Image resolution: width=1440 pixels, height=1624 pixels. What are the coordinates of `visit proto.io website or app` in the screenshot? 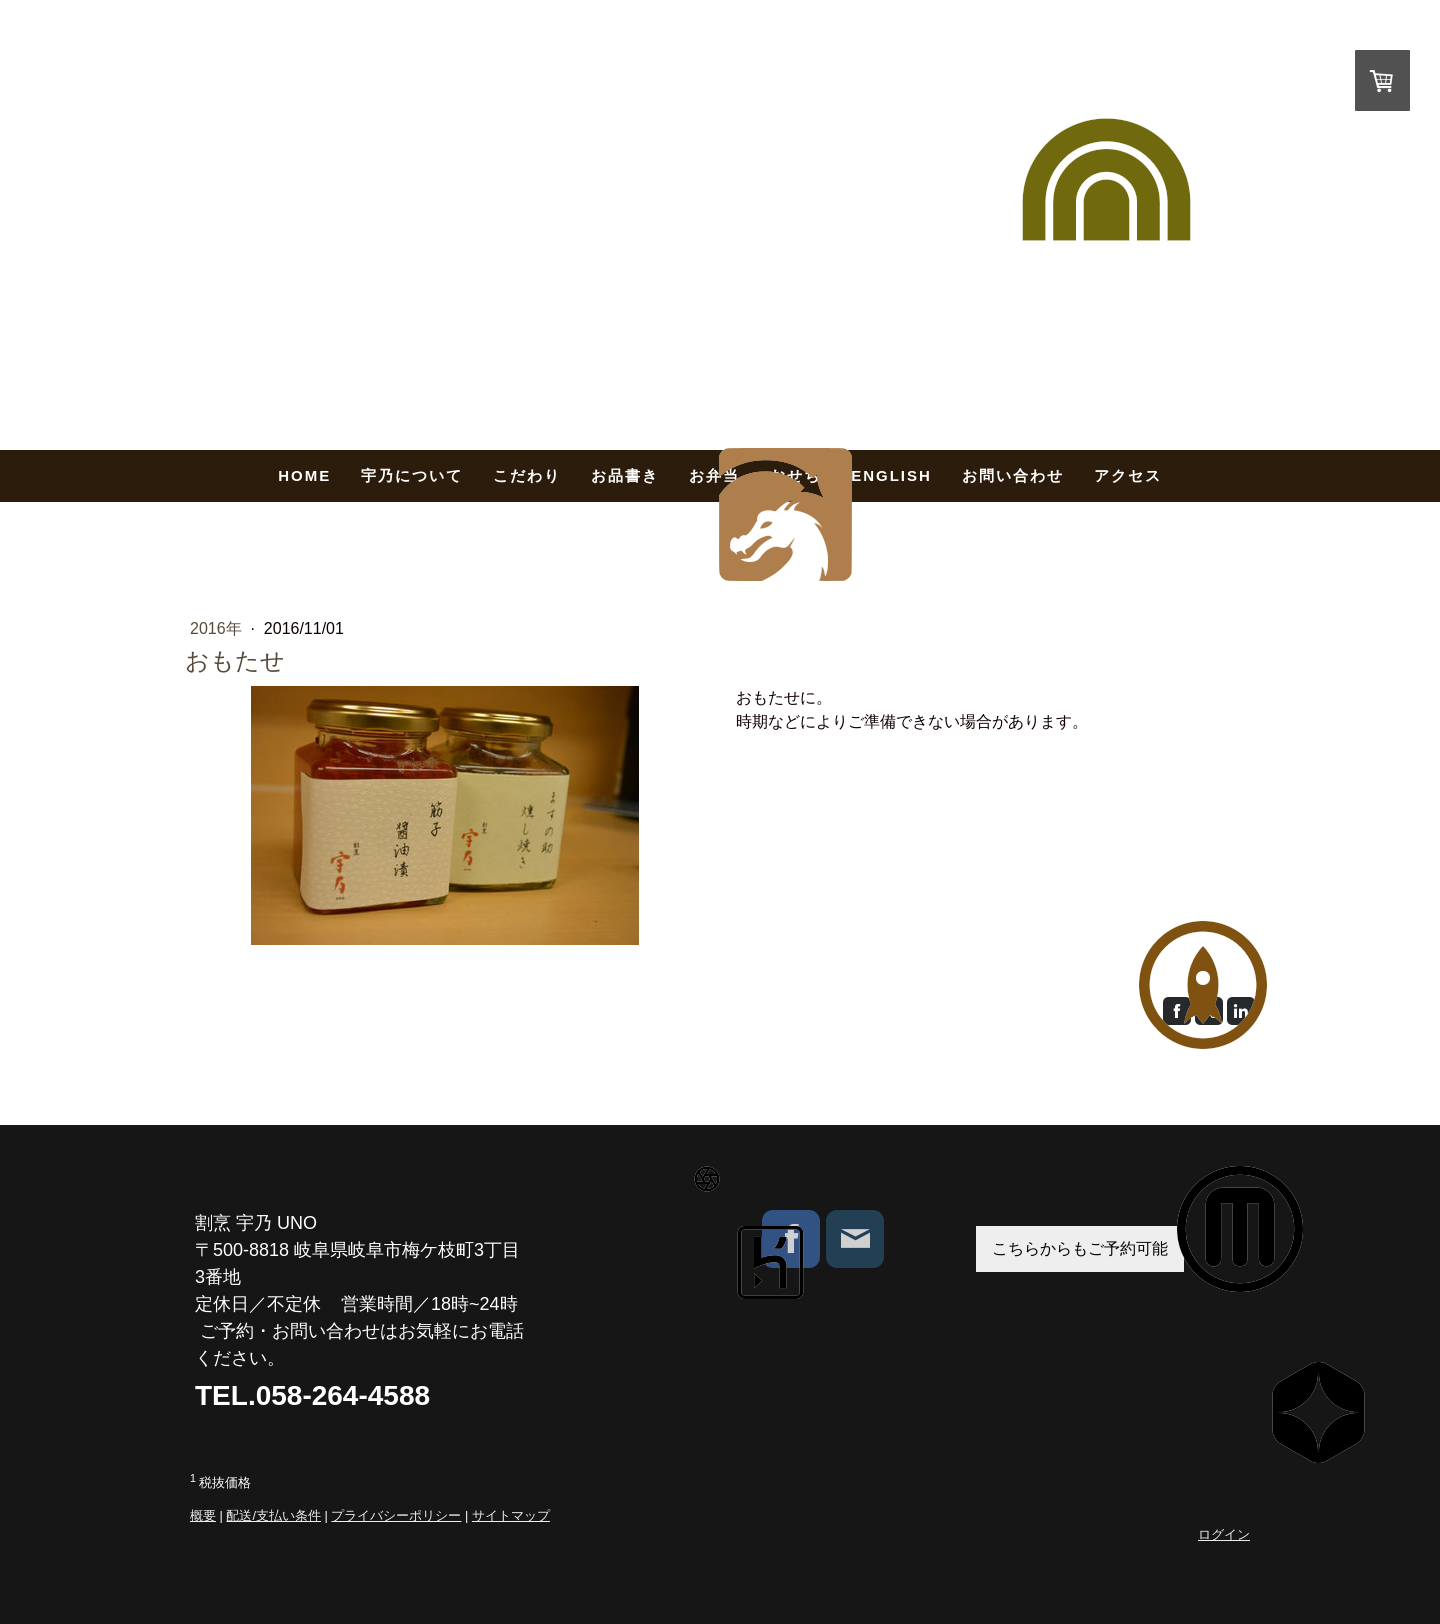 It's located at (1203, 985).